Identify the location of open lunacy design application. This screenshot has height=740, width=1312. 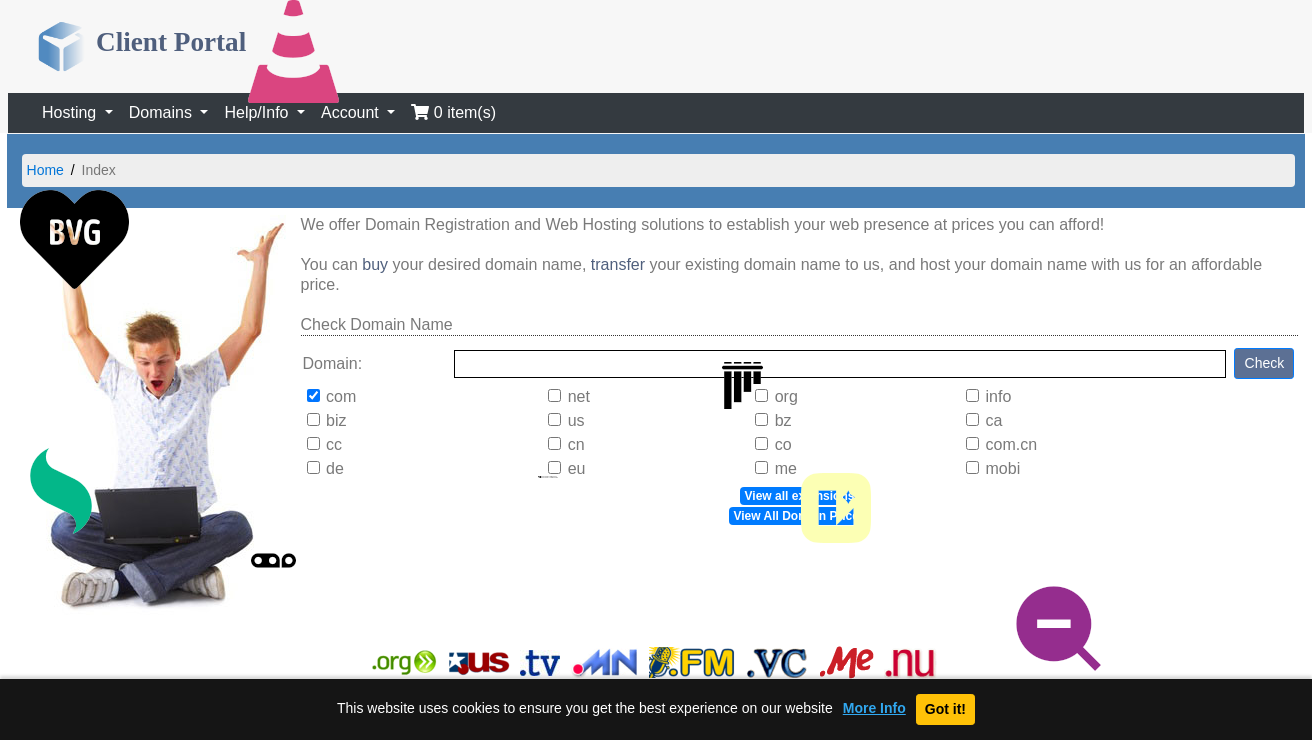
(836, 508).